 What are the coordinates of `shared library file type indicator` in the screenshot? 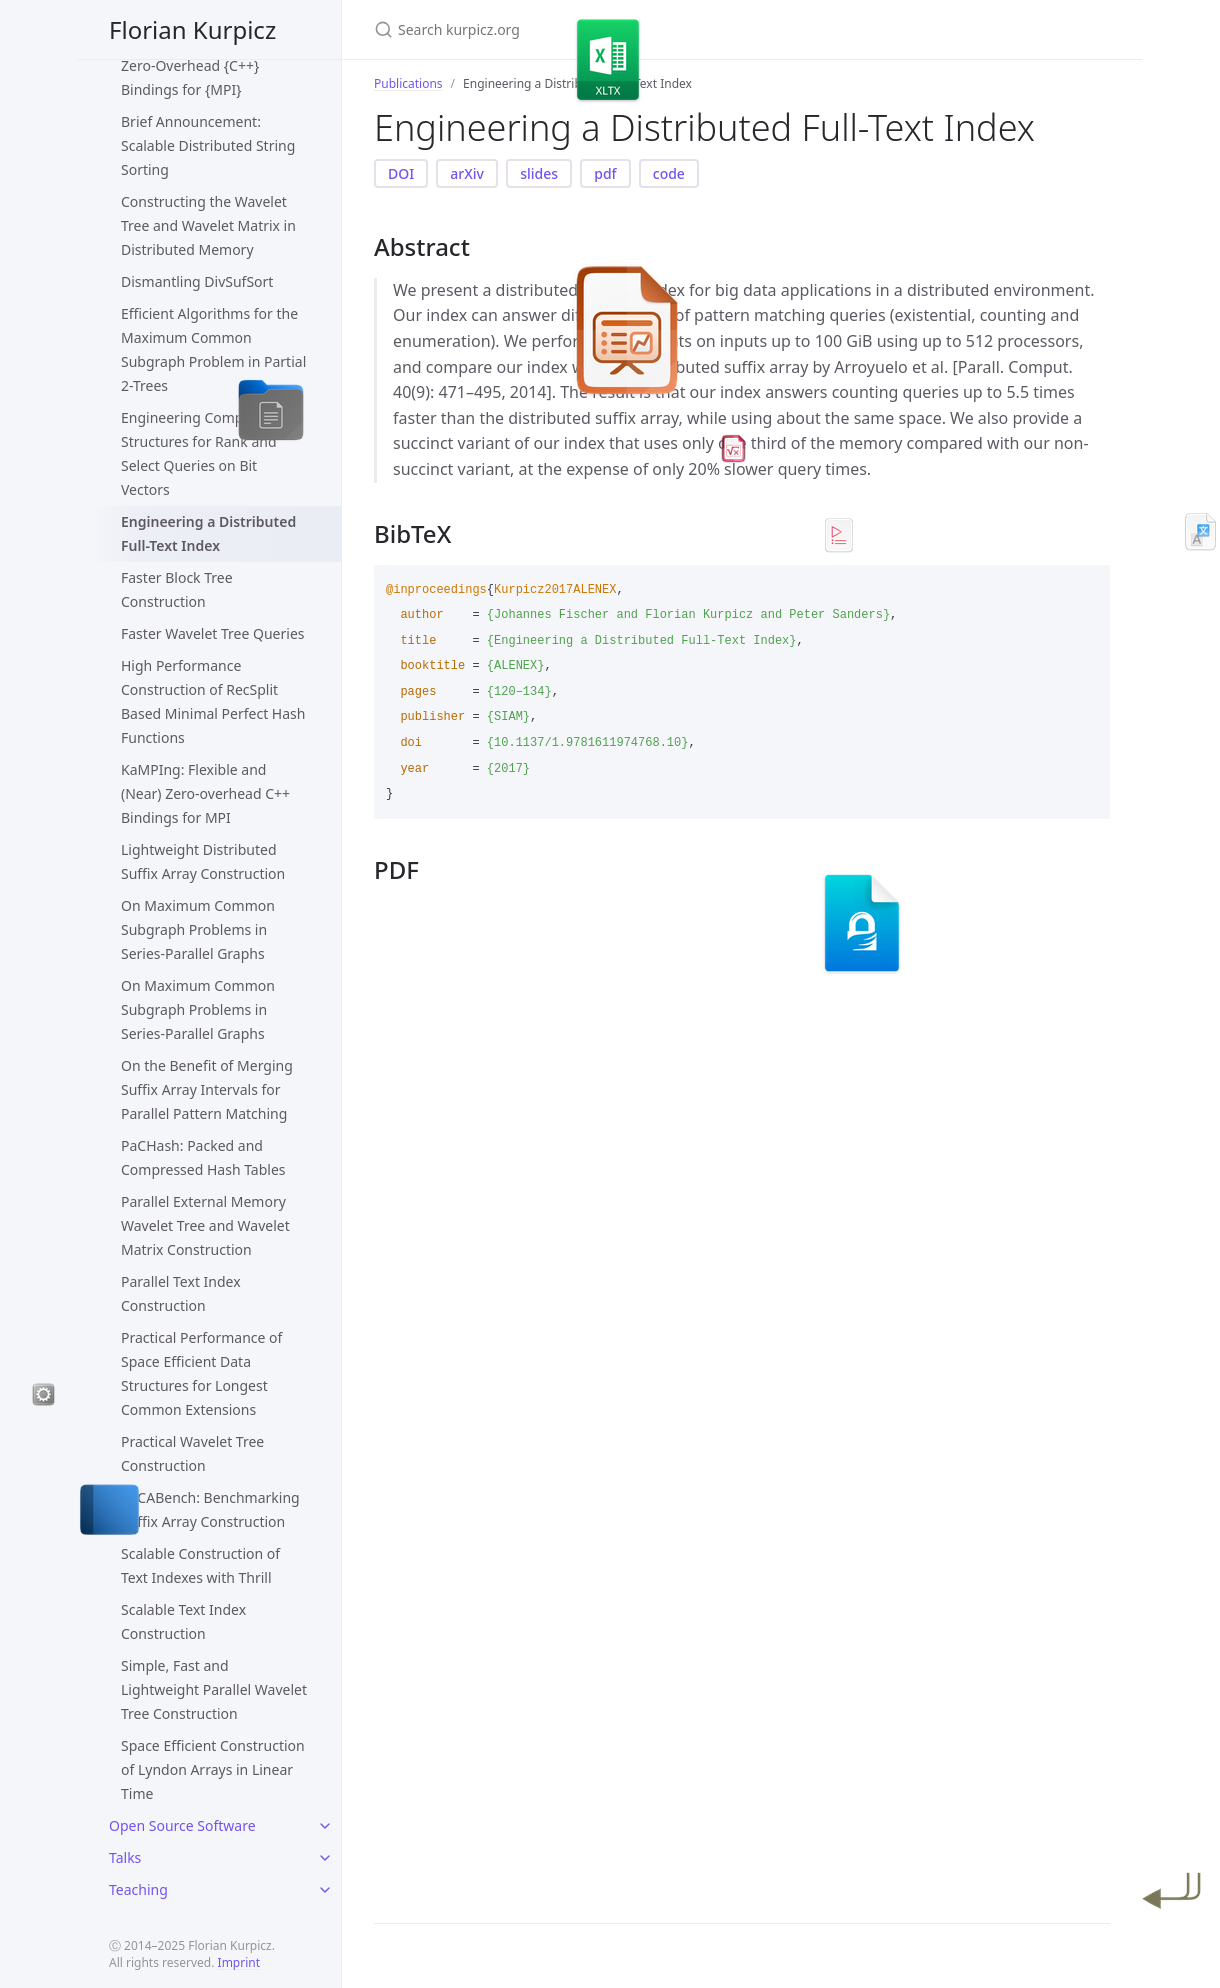 It's located at (43, 1394).